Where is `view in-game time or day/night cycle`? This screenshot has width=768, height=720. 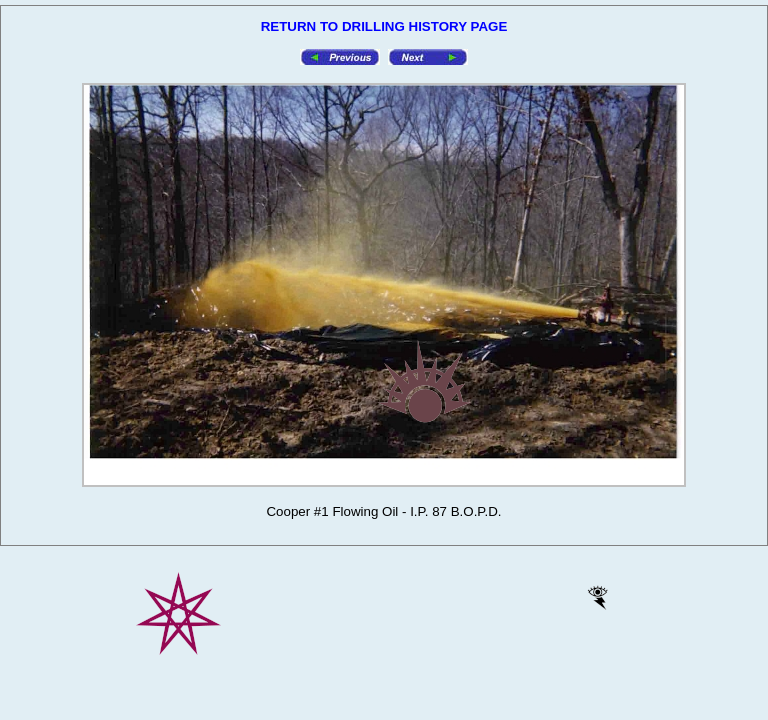
view in-game time or day/night cycle is located at coordinates (423, 380).